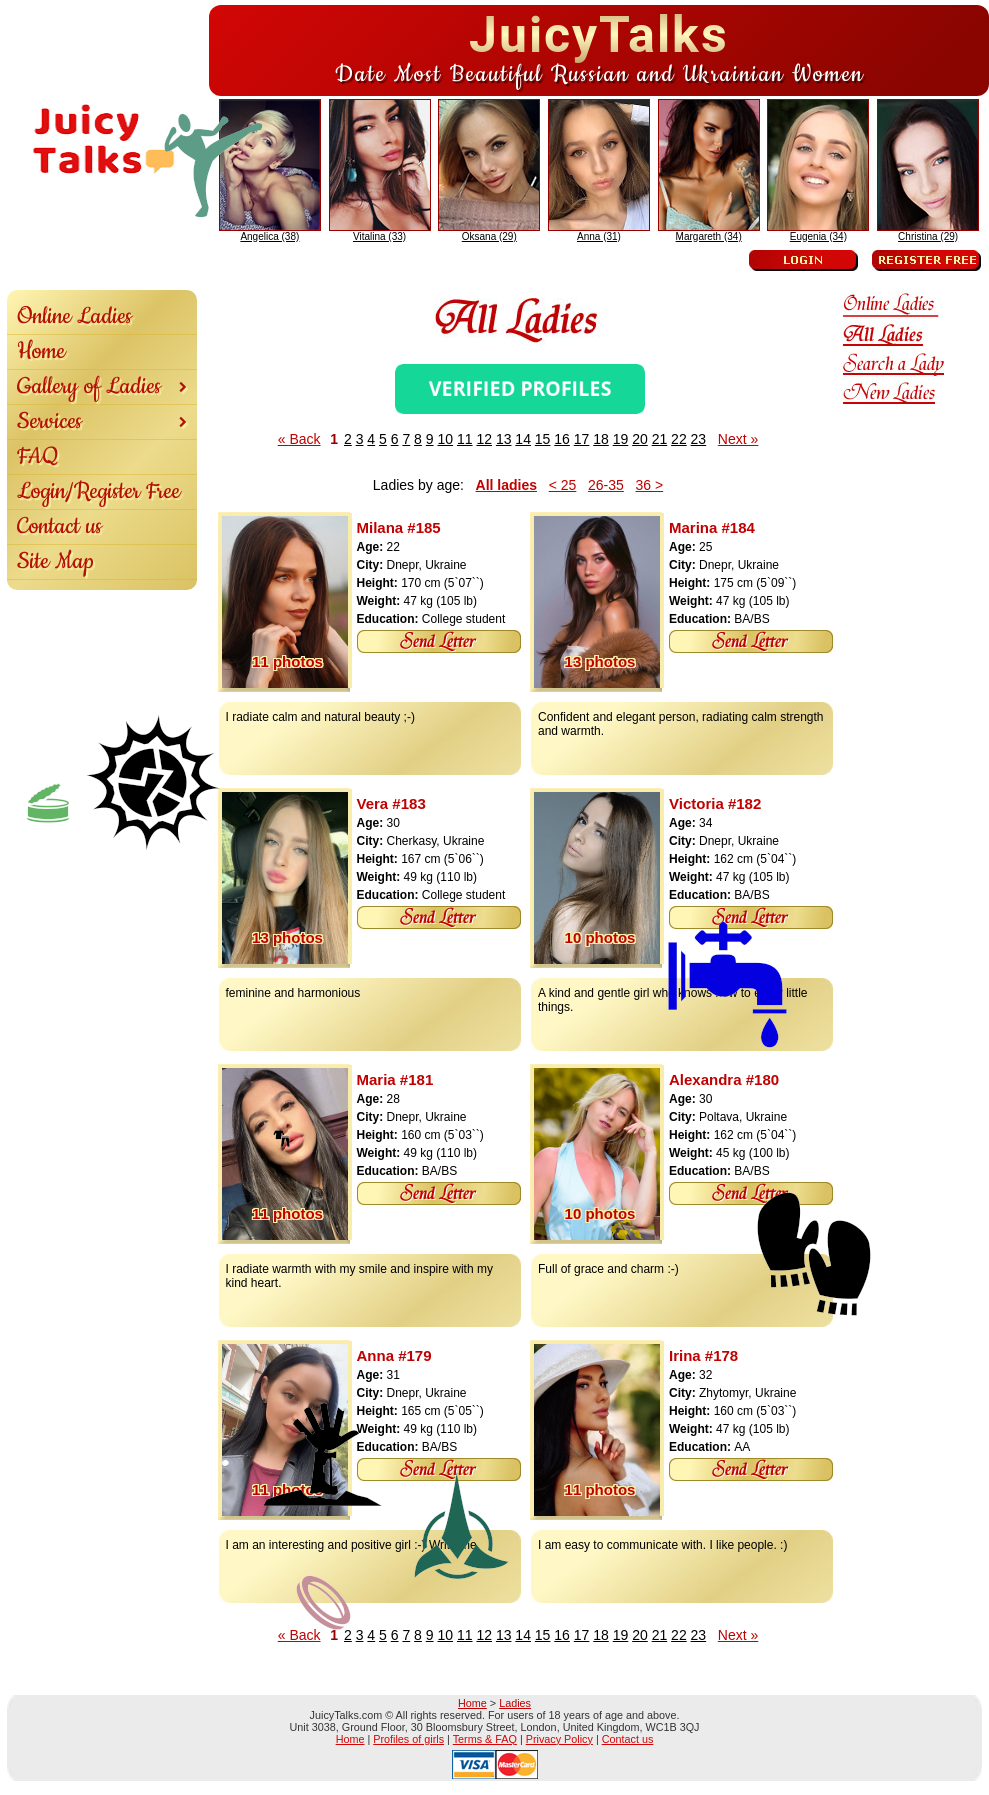 Image resolution: width=989 pixels, height=1795 pixels. Describe the element at coordinates (154, 782) in the screenshot. I see `indicates a power-up or special ability is active` at that location.